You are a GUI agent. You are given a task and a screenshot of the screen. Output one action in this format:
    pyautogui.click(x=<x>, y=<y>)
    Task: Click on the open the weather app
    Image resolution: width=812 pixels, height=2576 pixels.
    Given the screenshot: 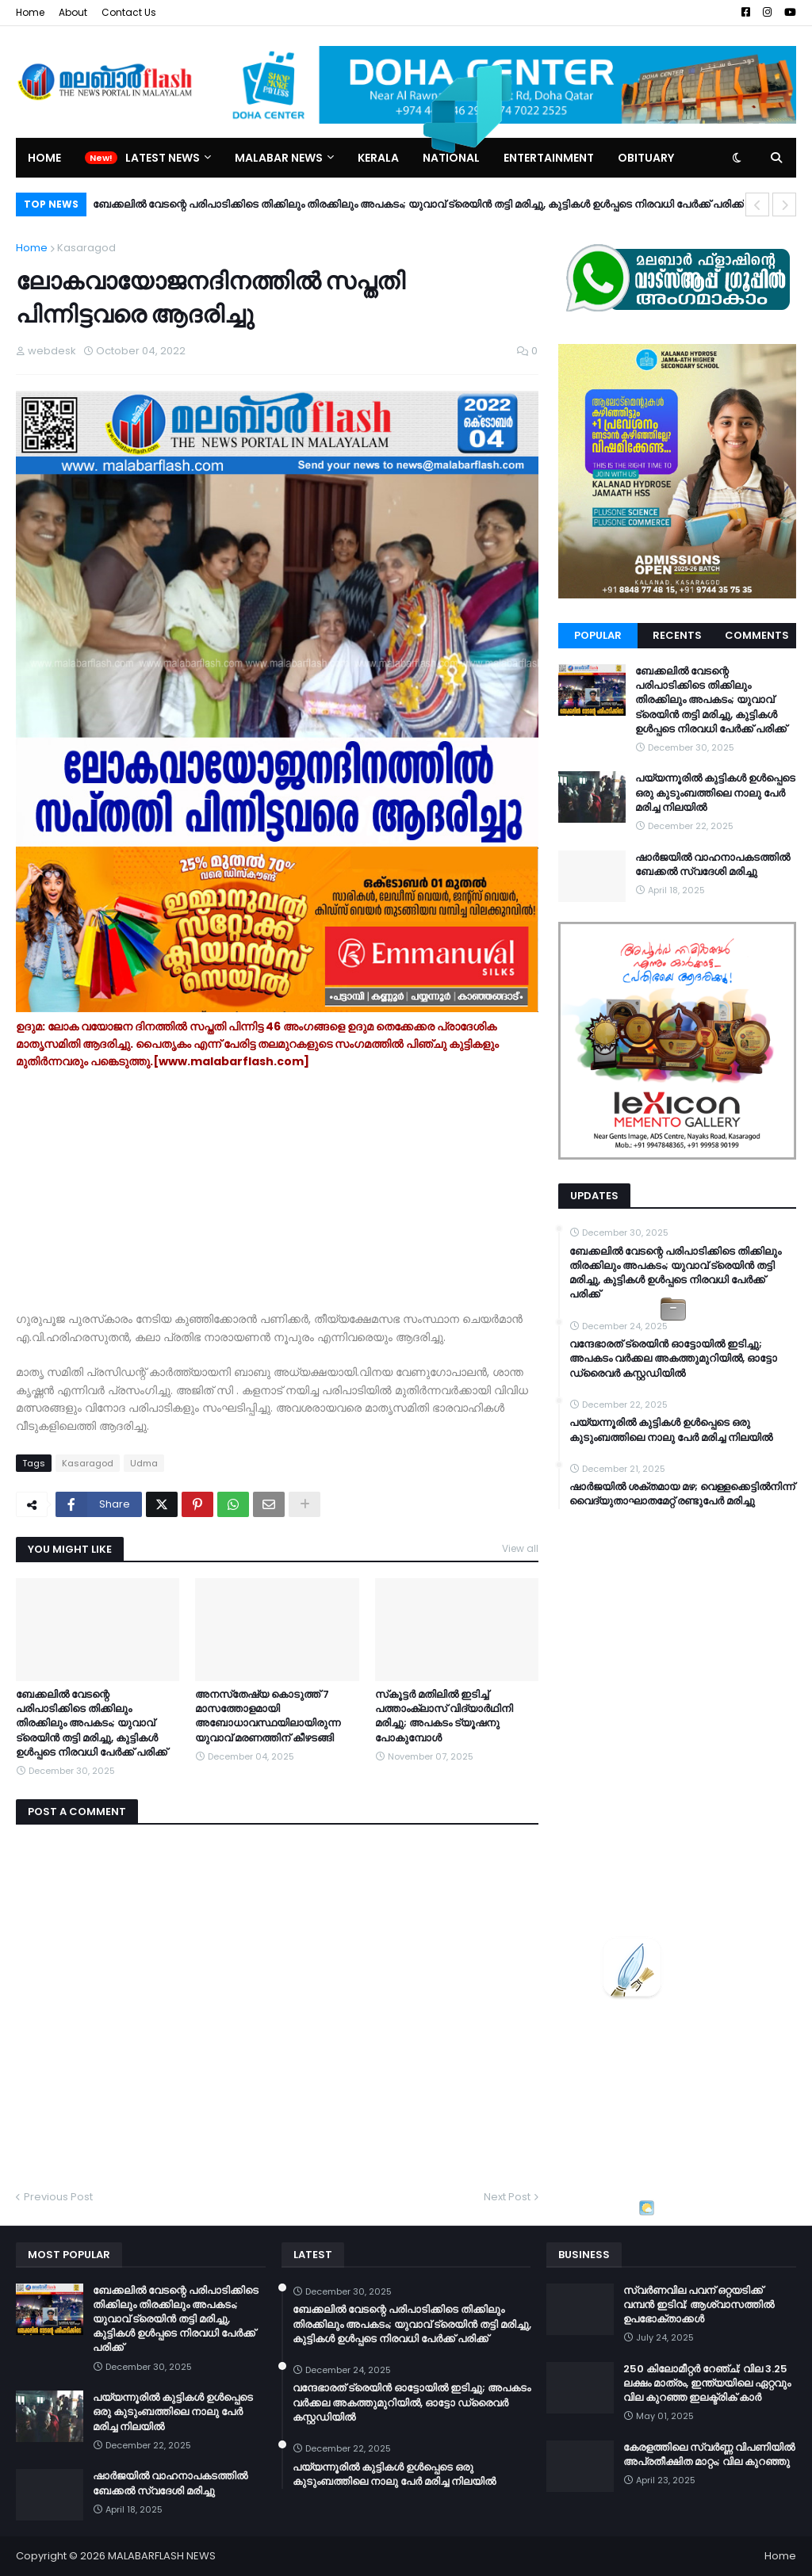 What is the action you would take?
    pyautogui.click(x=646, y=2207)
    